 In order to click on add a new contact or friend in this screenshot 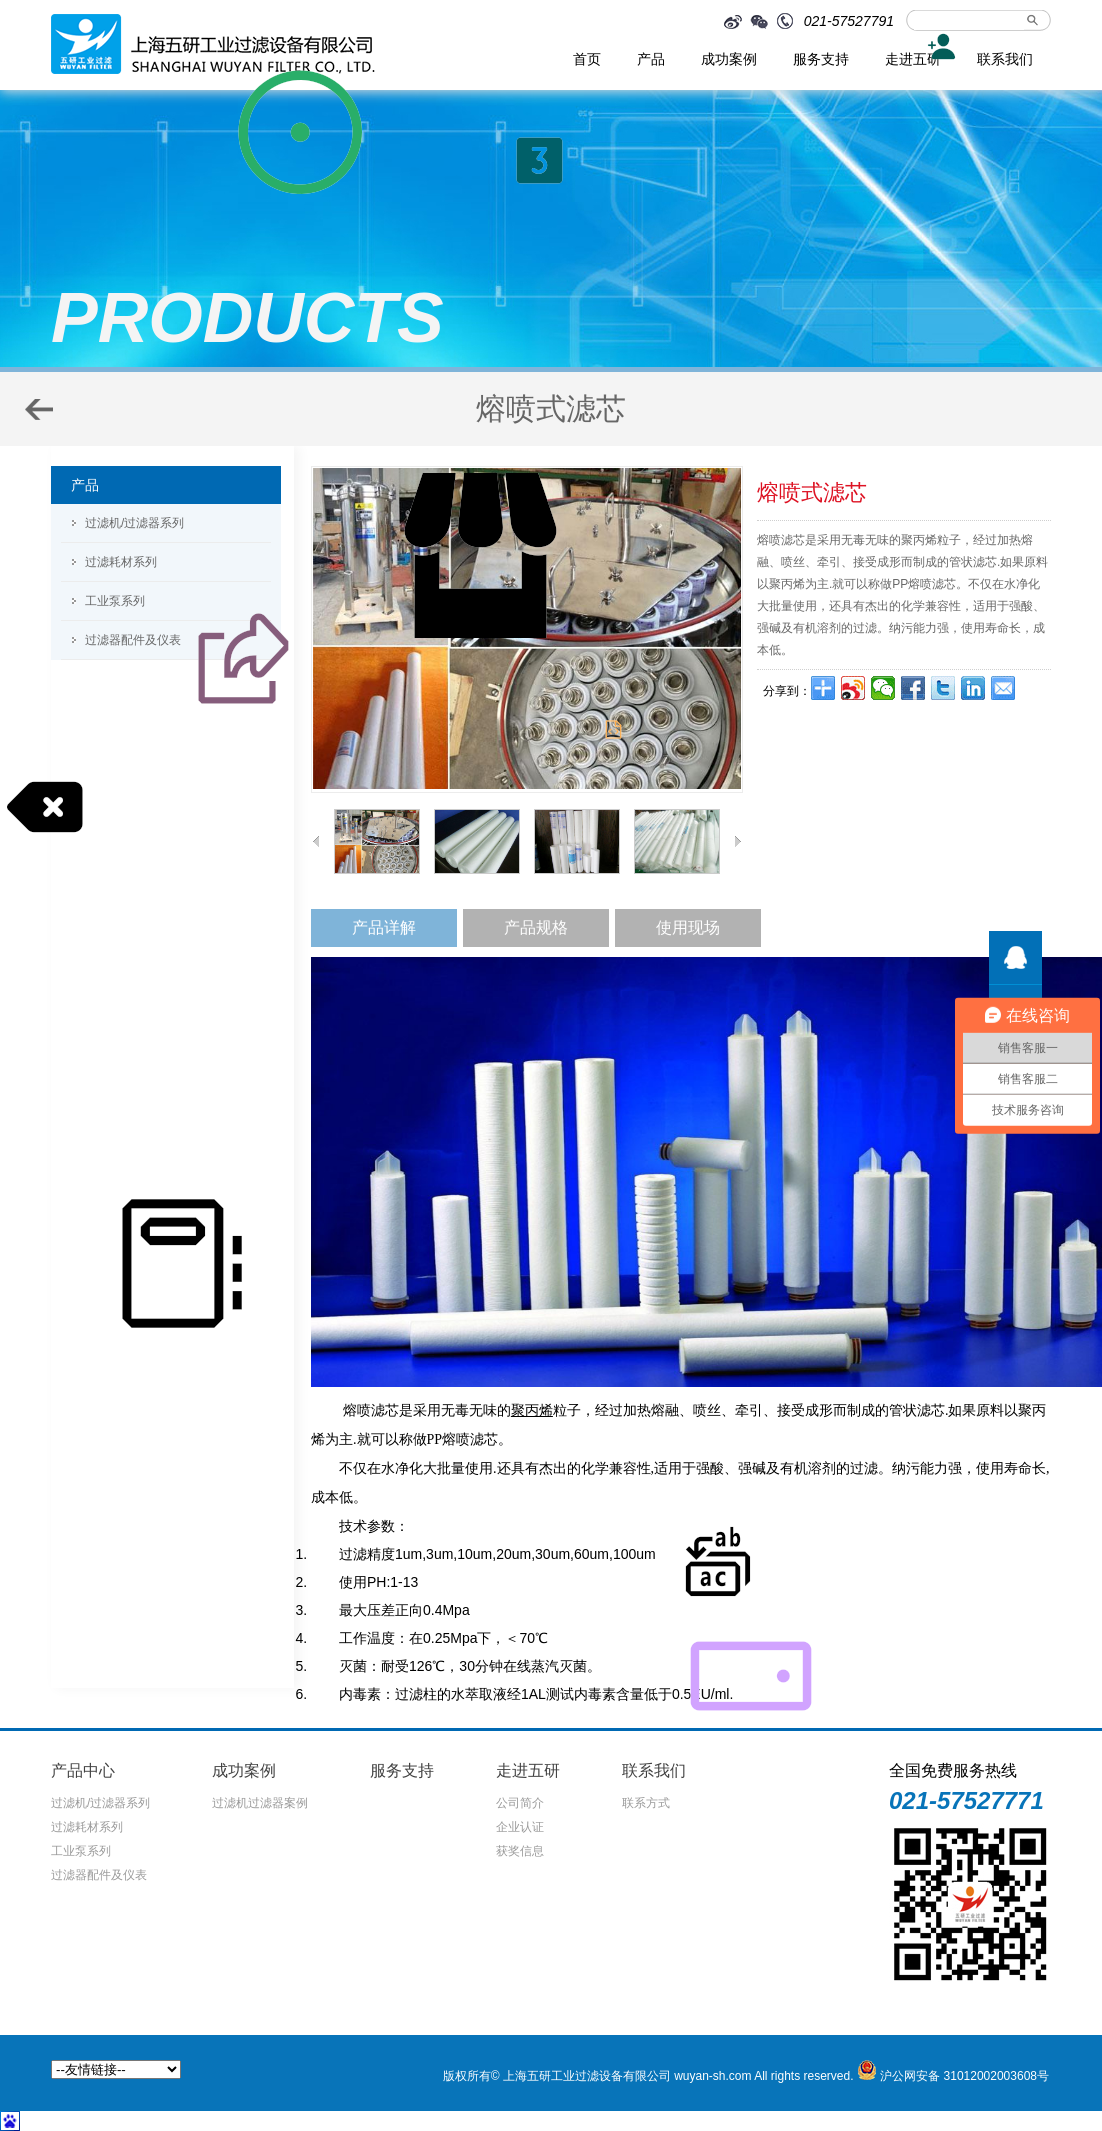, I will do `click(941, 46)`.